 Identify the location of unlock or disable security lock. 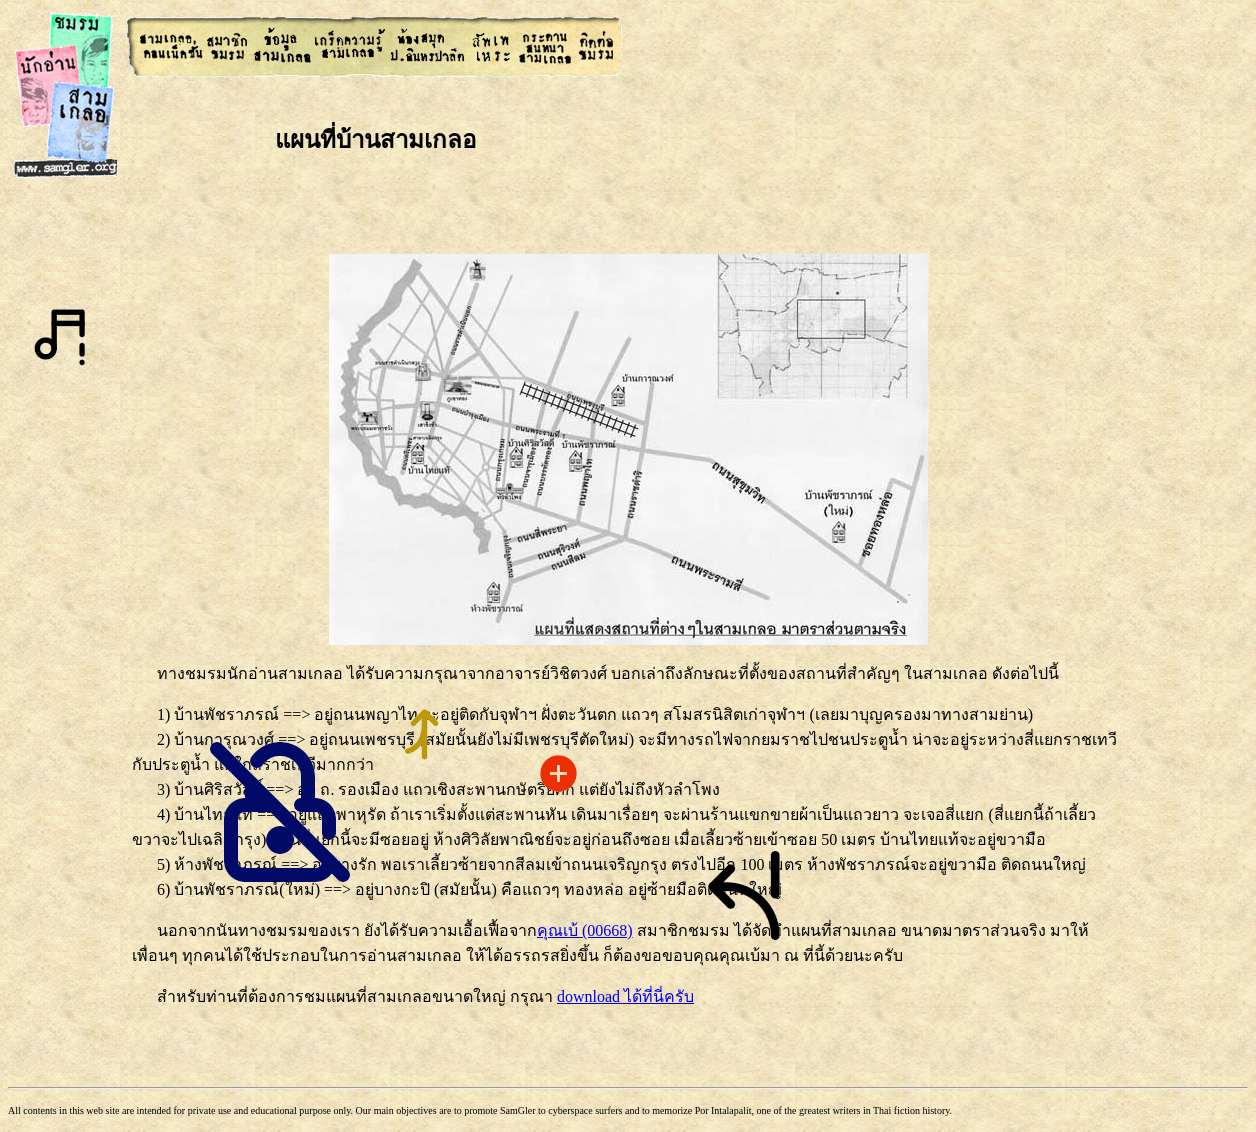
(280, 812).